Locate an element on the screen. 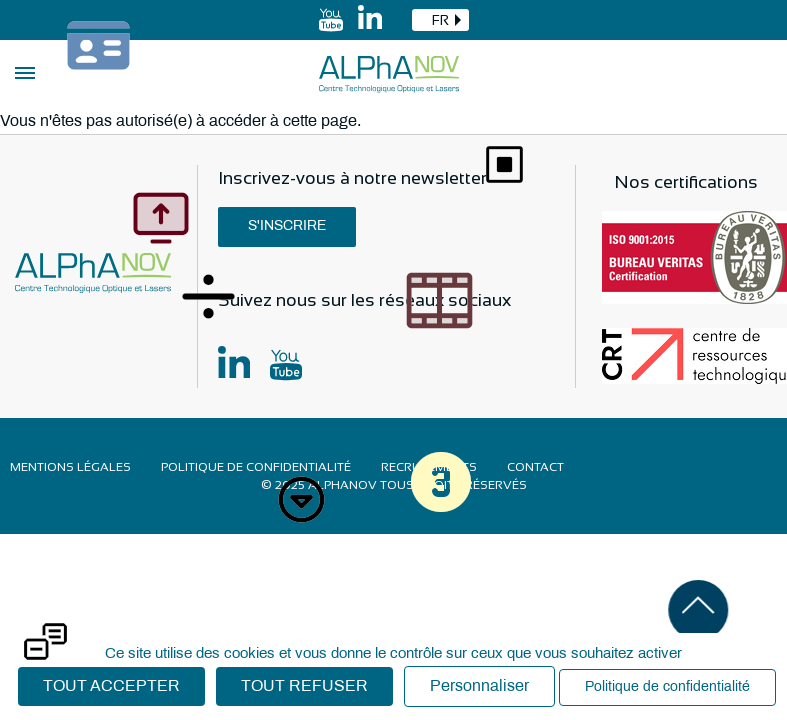 This screenshot has height=720, width=787. perform division calculation is located at coordinates (208, 296).